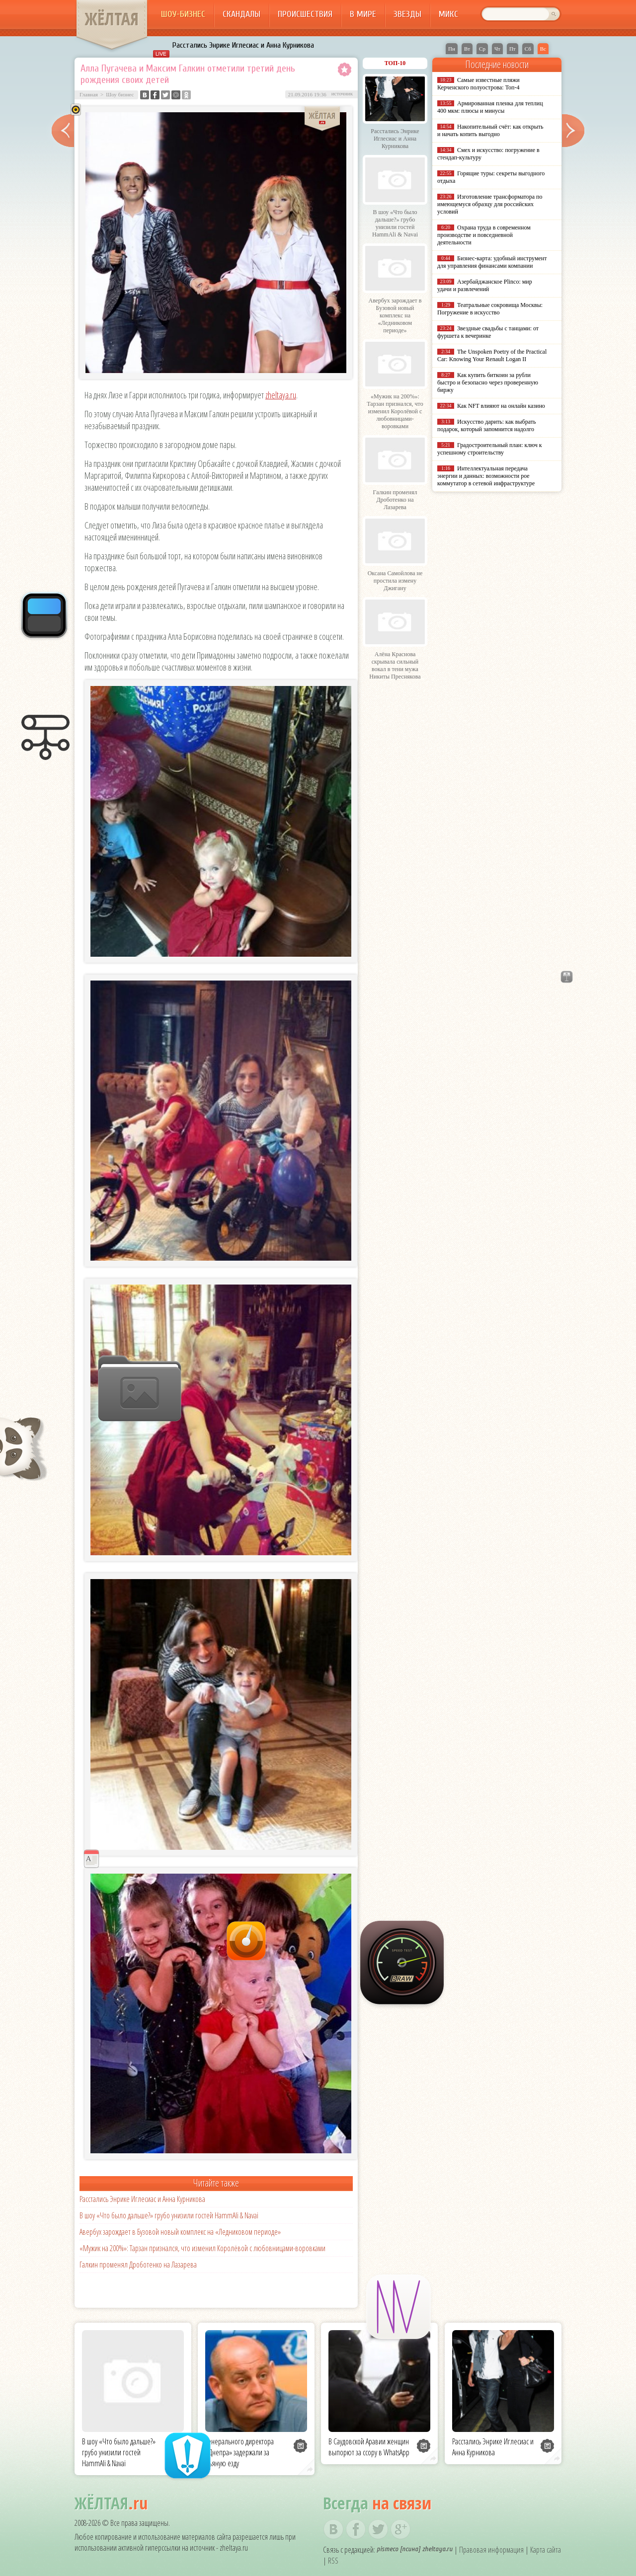 This screenshot has height=2576, width=636. I want to click on open rhythmbox music player, so click(76, 109).